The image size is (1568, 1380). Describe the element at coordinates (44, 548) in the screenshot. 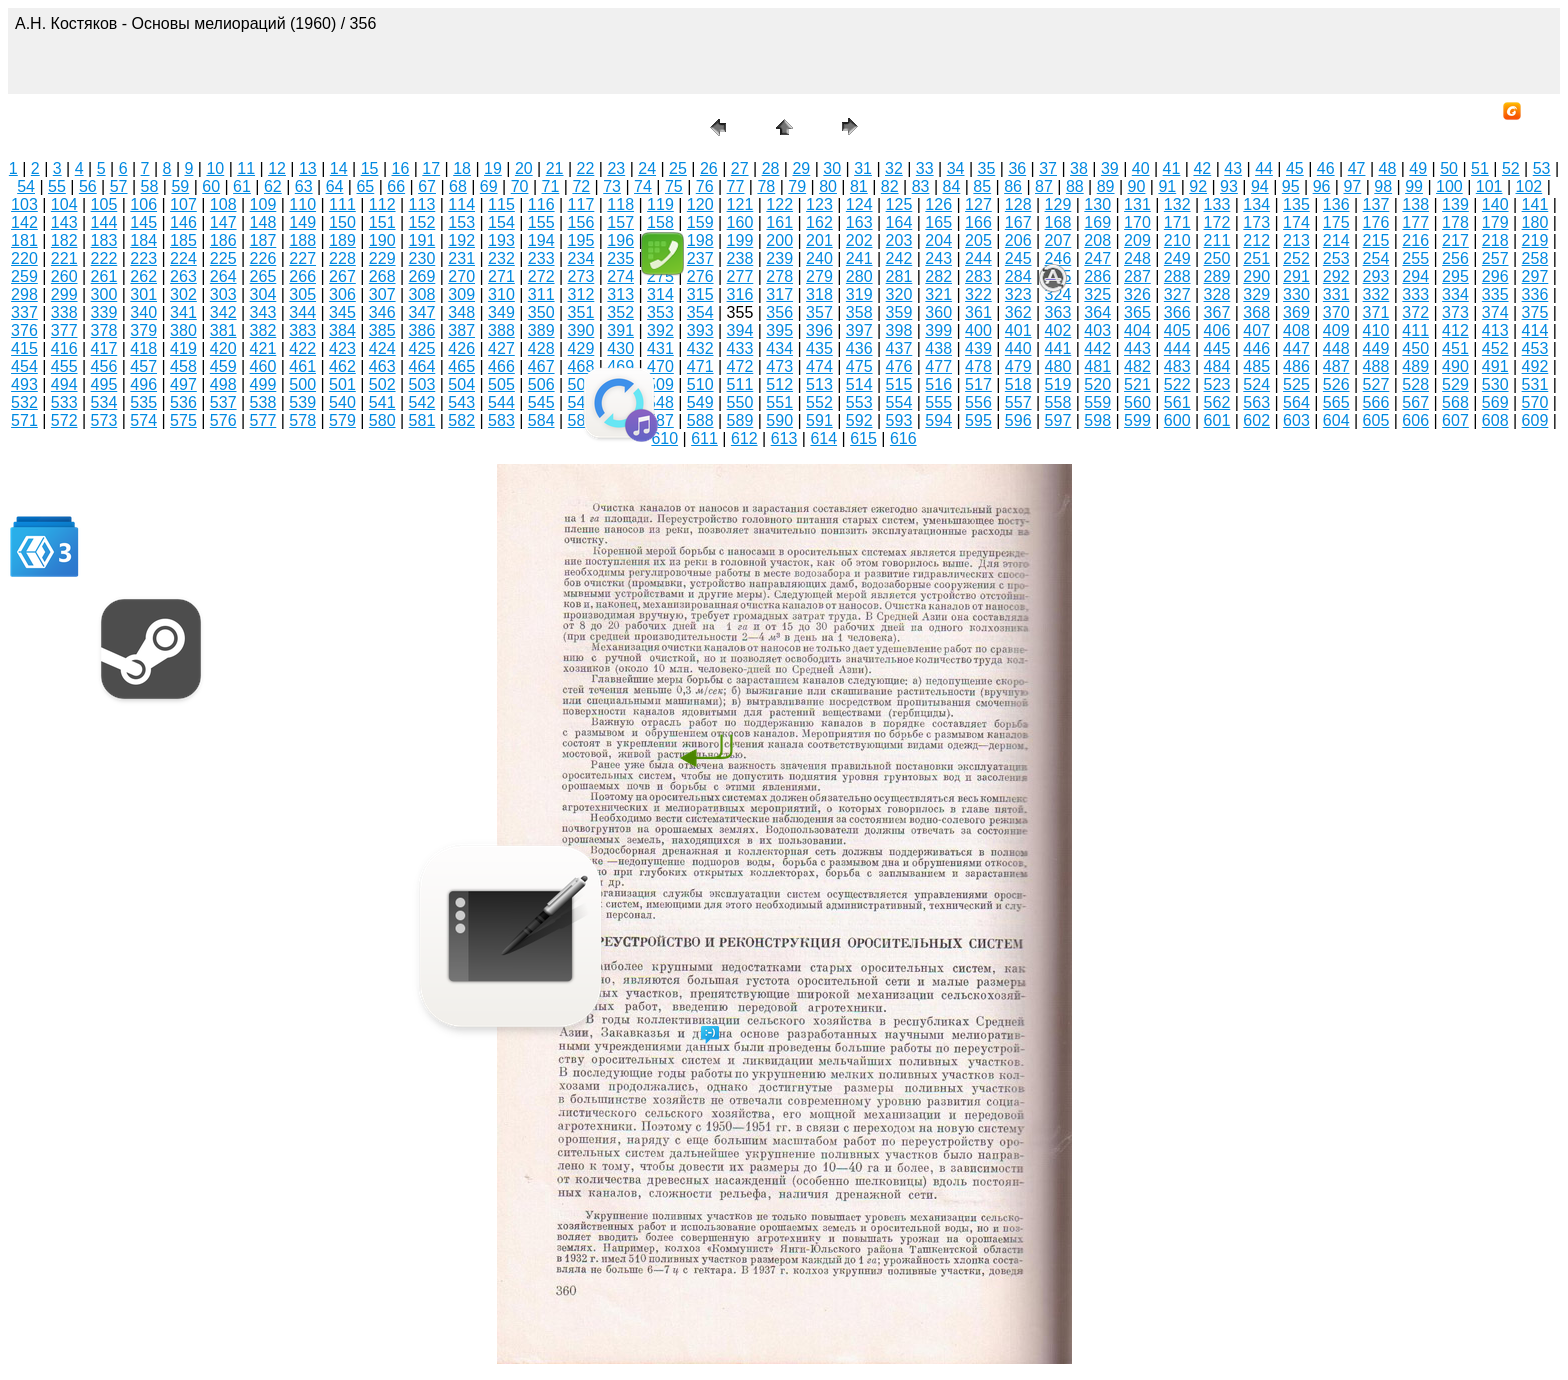

I see `open Unity 3 game development environment` at that location.